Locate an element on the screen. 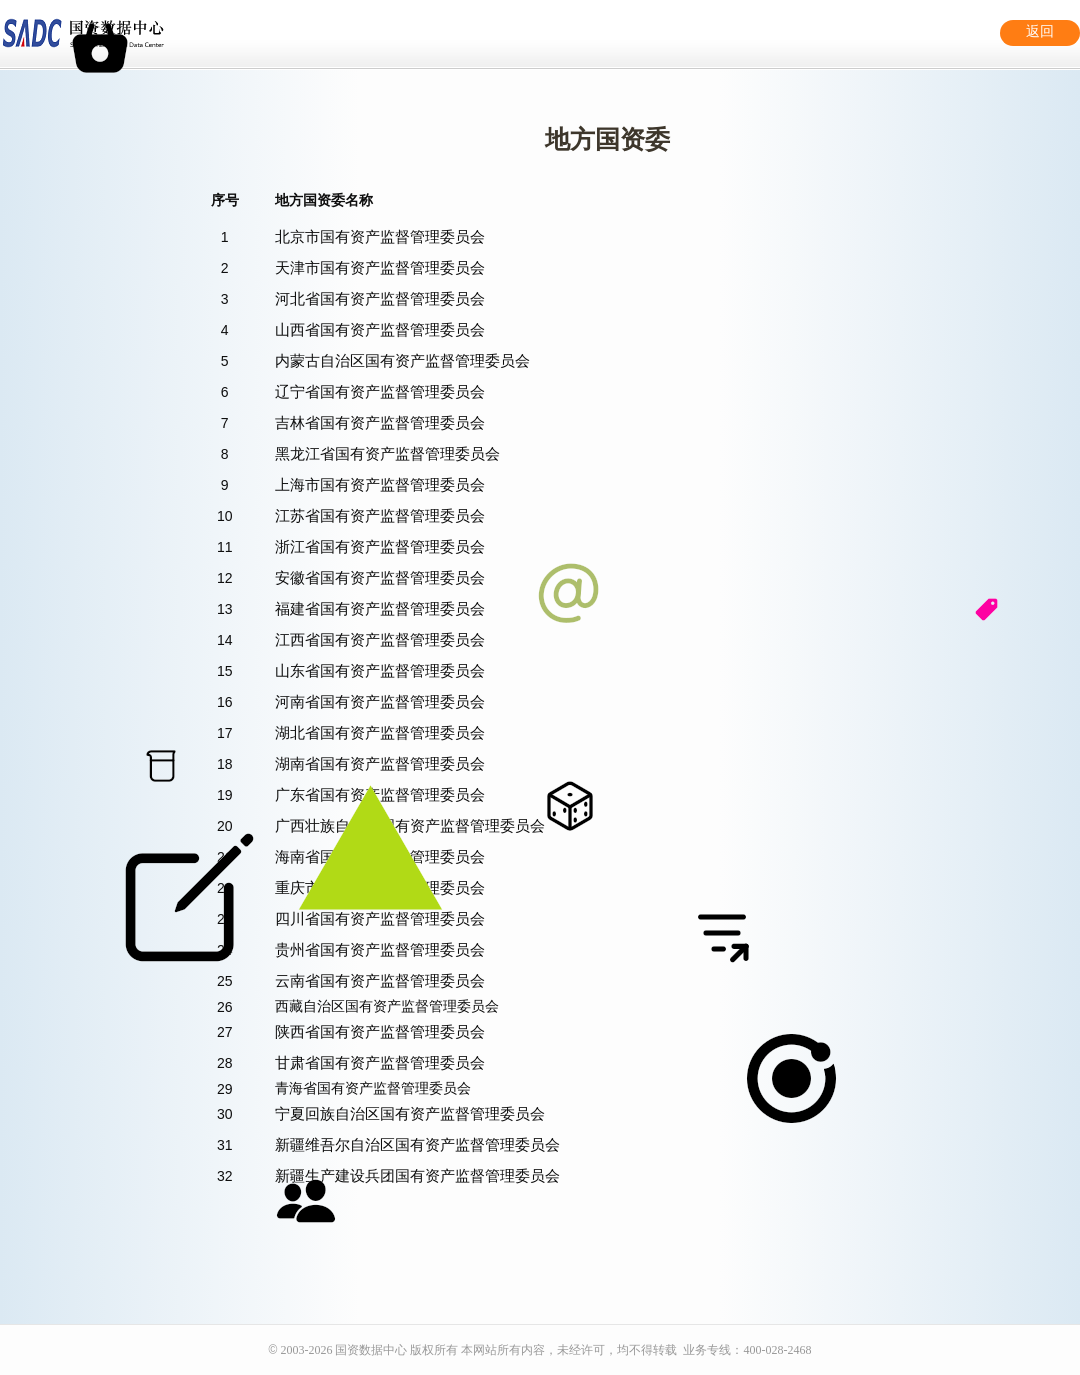  view contacts or friends list is located at coordinates (306, 1201).